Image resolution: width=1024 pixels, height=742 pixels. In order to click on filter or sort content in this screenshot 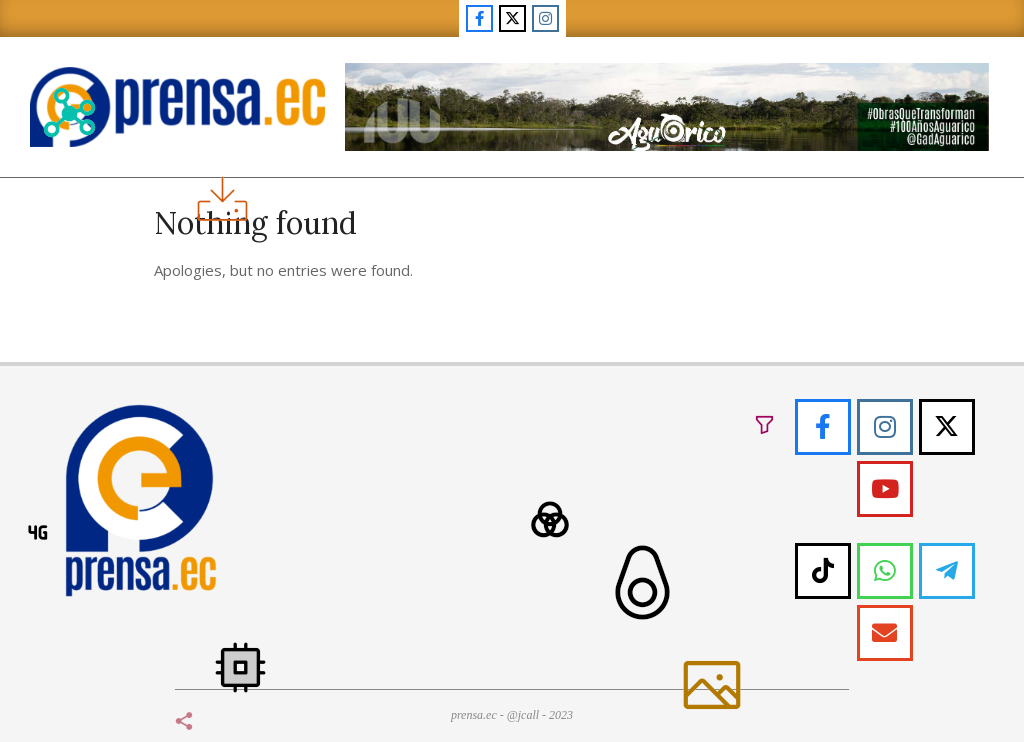, I will do `click(764, 424)`.